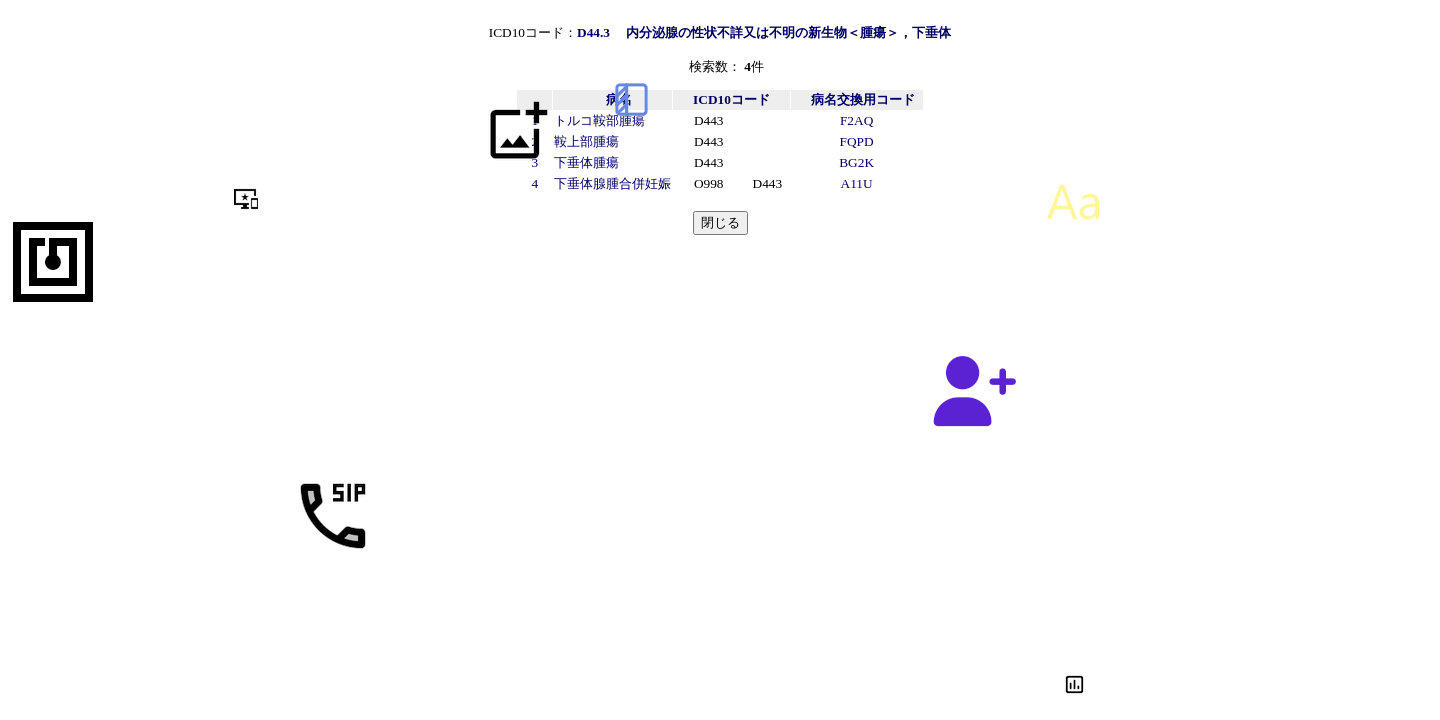  I want to click on tap to enable nfc connectivity, so click(53, 262).